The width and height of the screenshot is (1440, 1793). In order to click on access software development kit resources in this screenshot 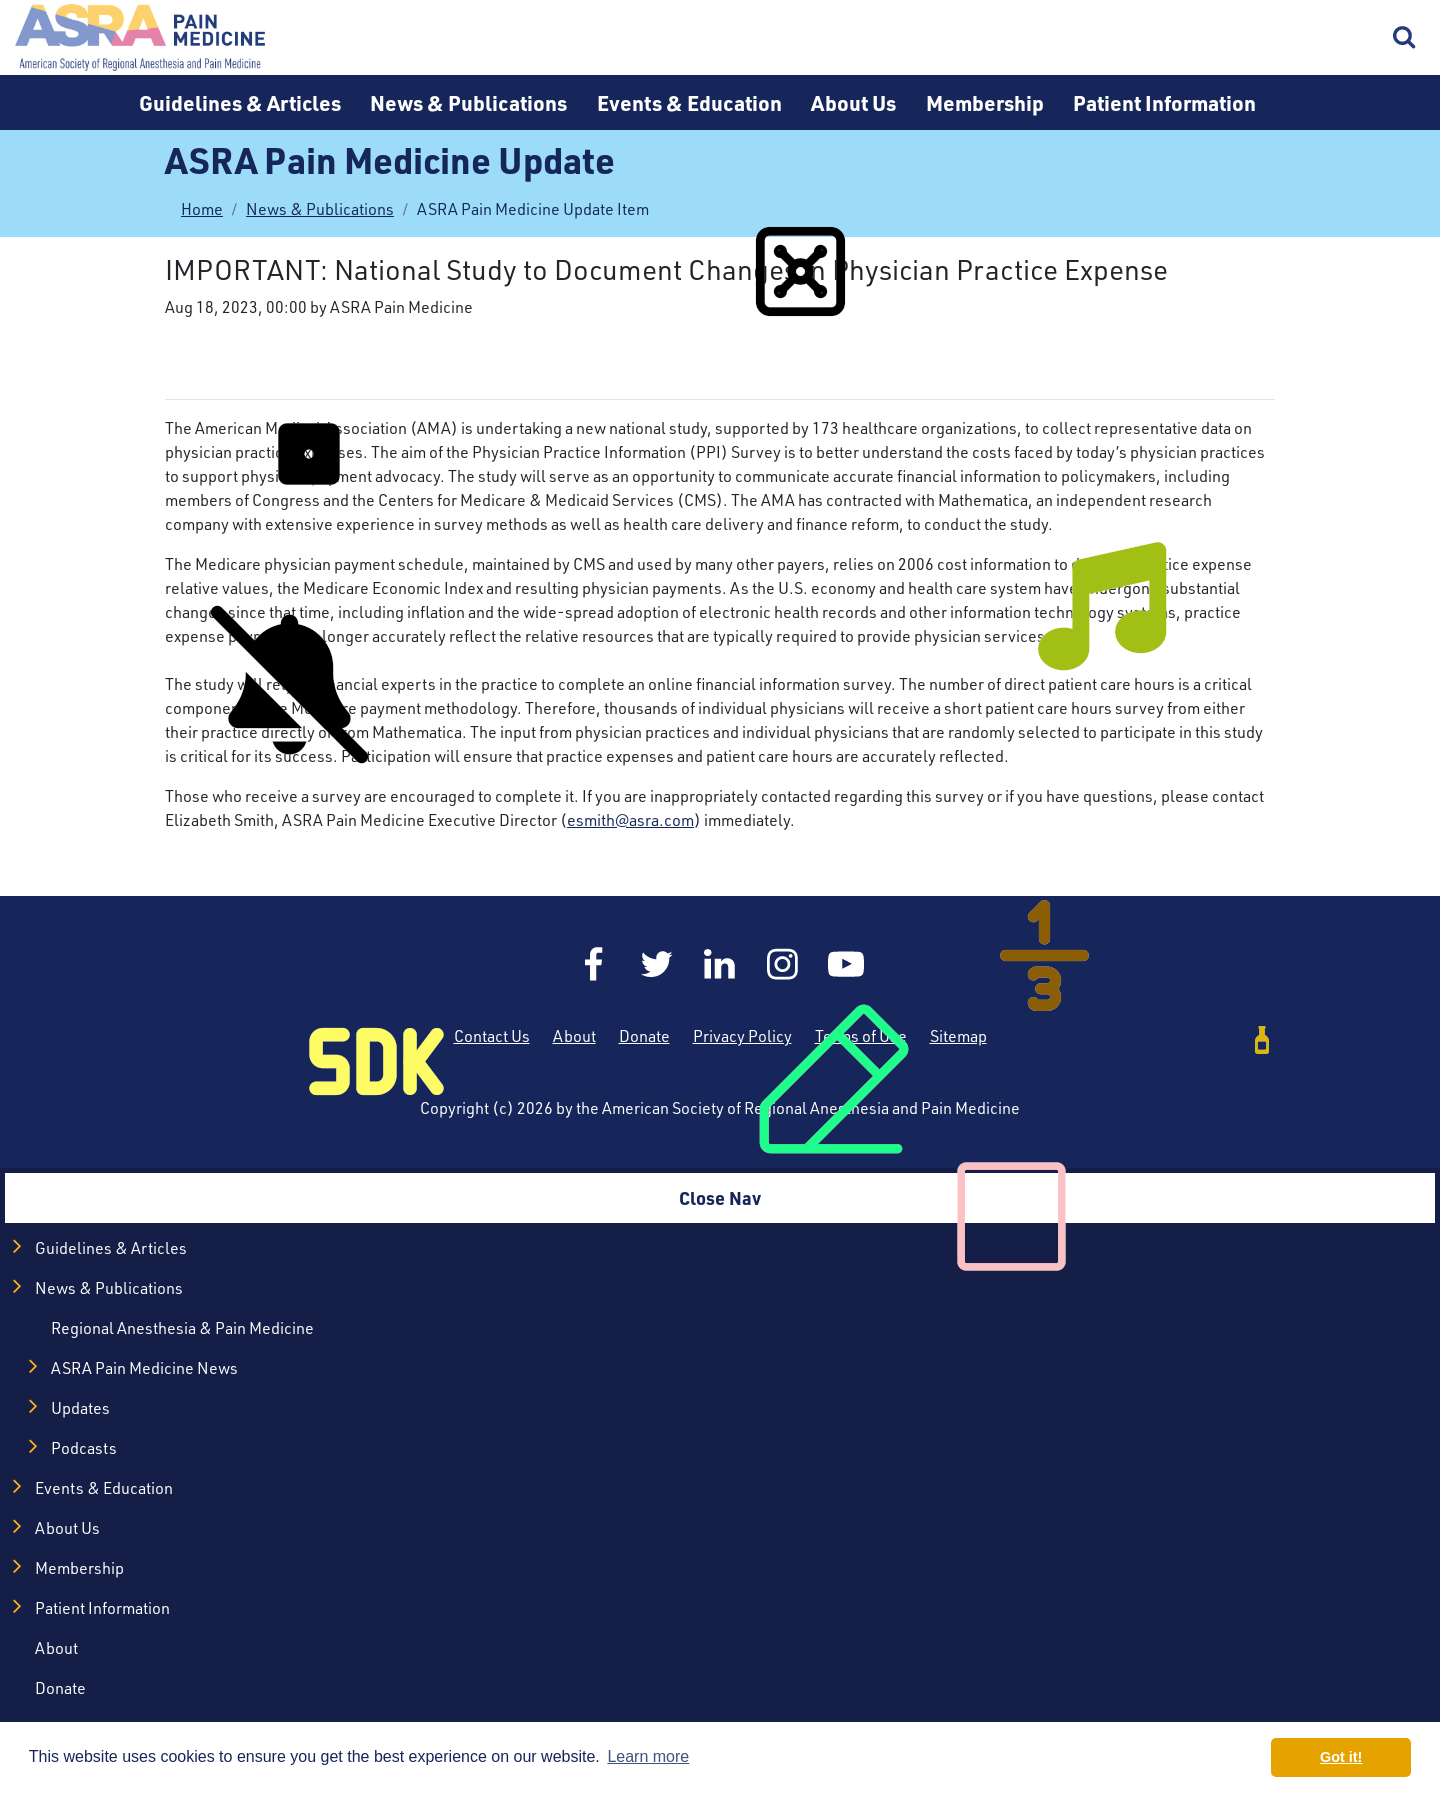, I will do `click(376, 1061)`.